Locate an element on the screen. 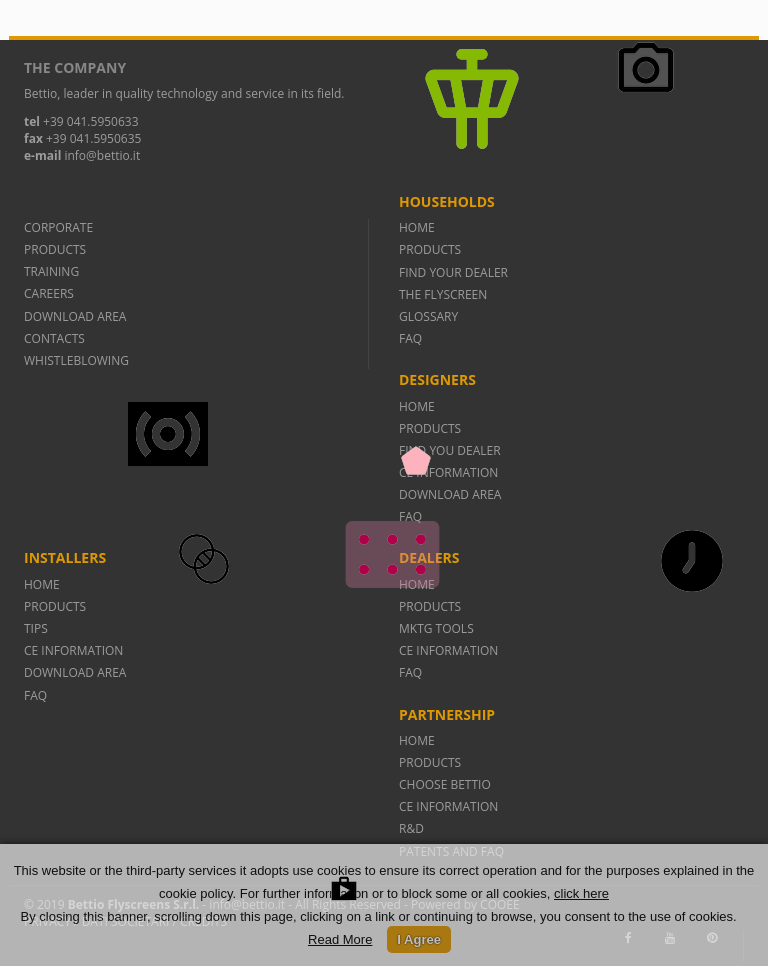  open the app store or marketplace is located at coordinates (344, 889).